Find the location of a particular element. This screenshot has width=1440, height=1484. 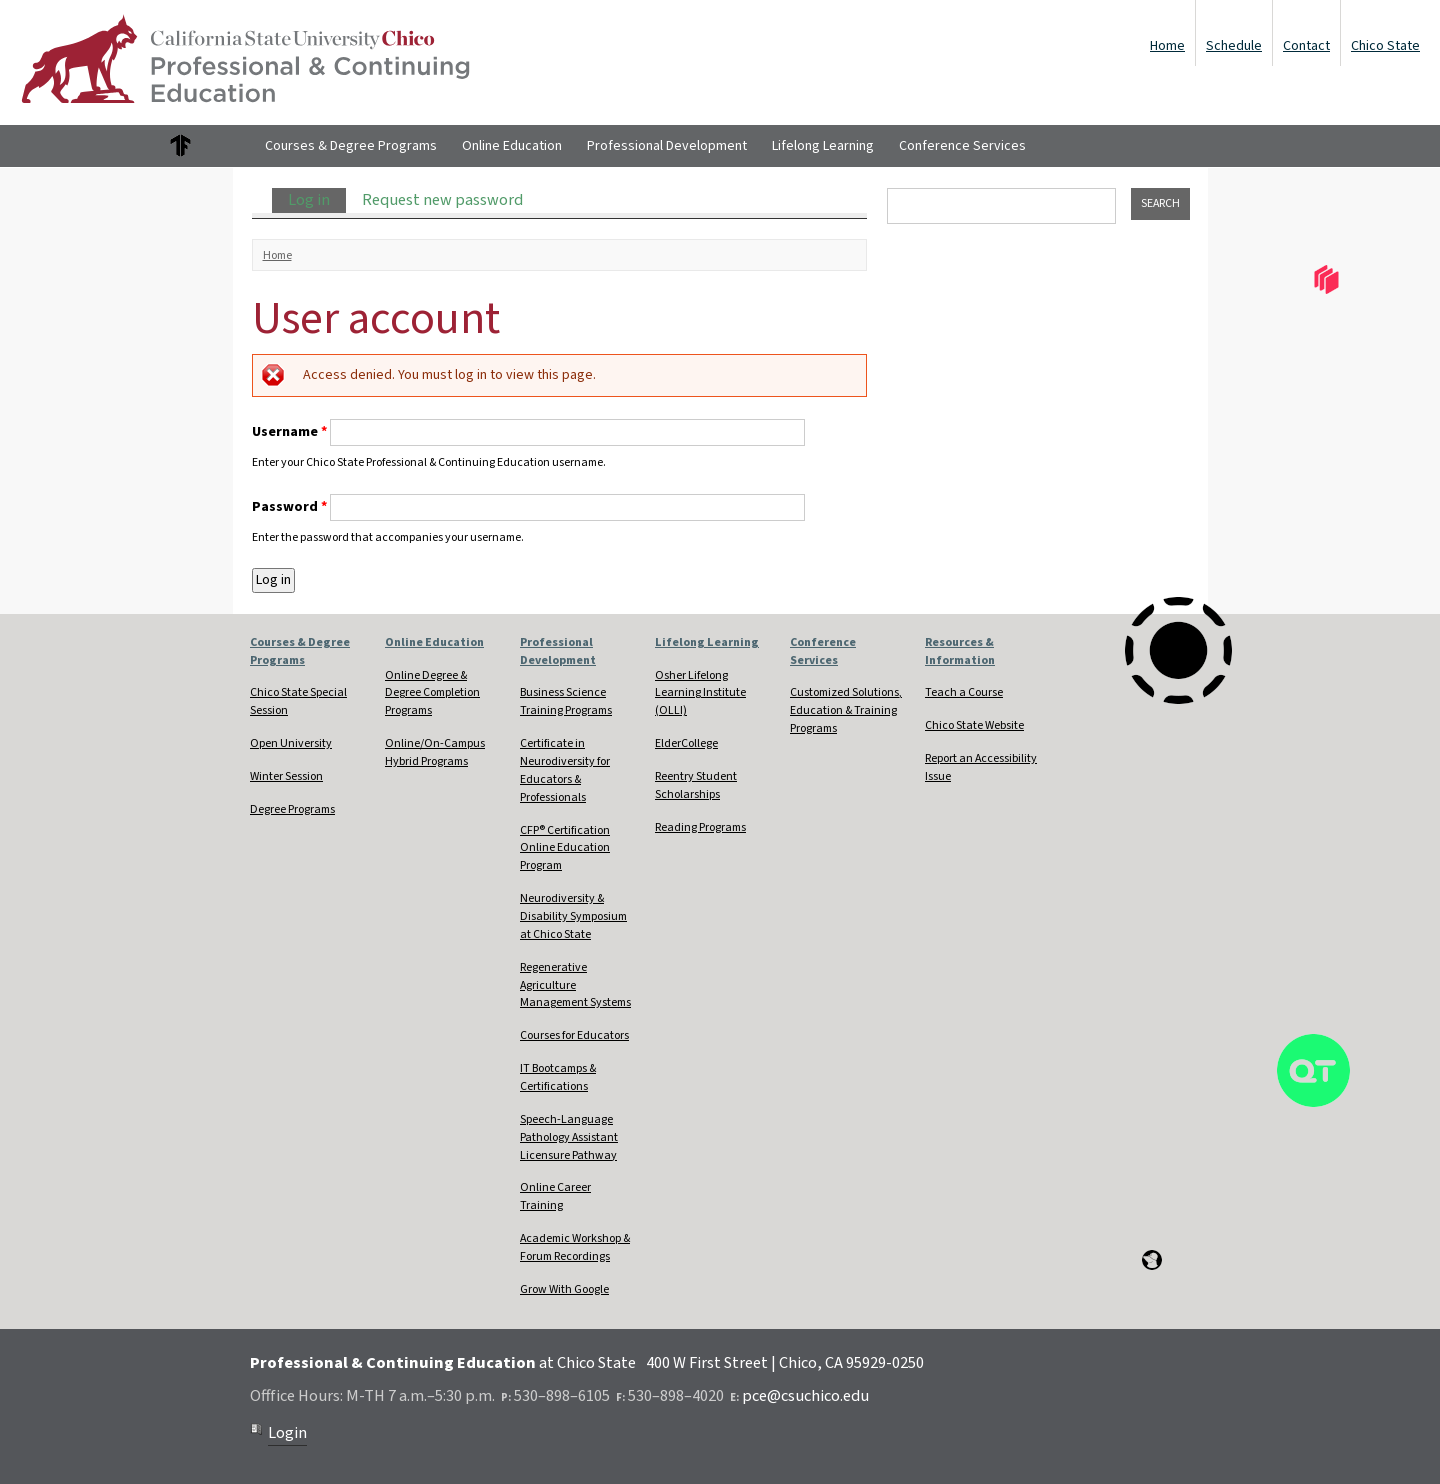

TensorFlow machine learning framework logo is located at coordinates (180, 145).